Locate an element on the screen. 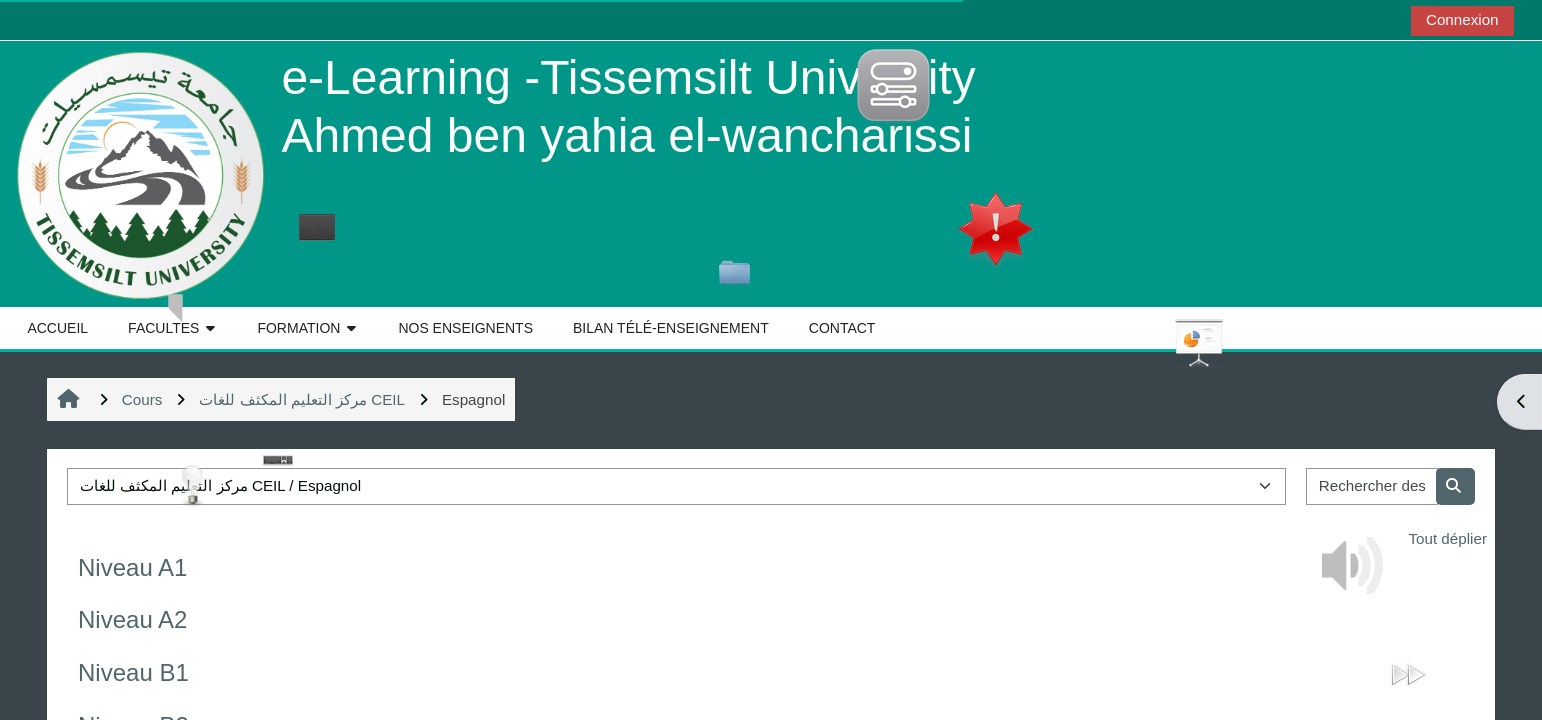 The width and height of the screenshot is (1542, 720). set the starting point of a text selection is located at coordinates (175, 308).